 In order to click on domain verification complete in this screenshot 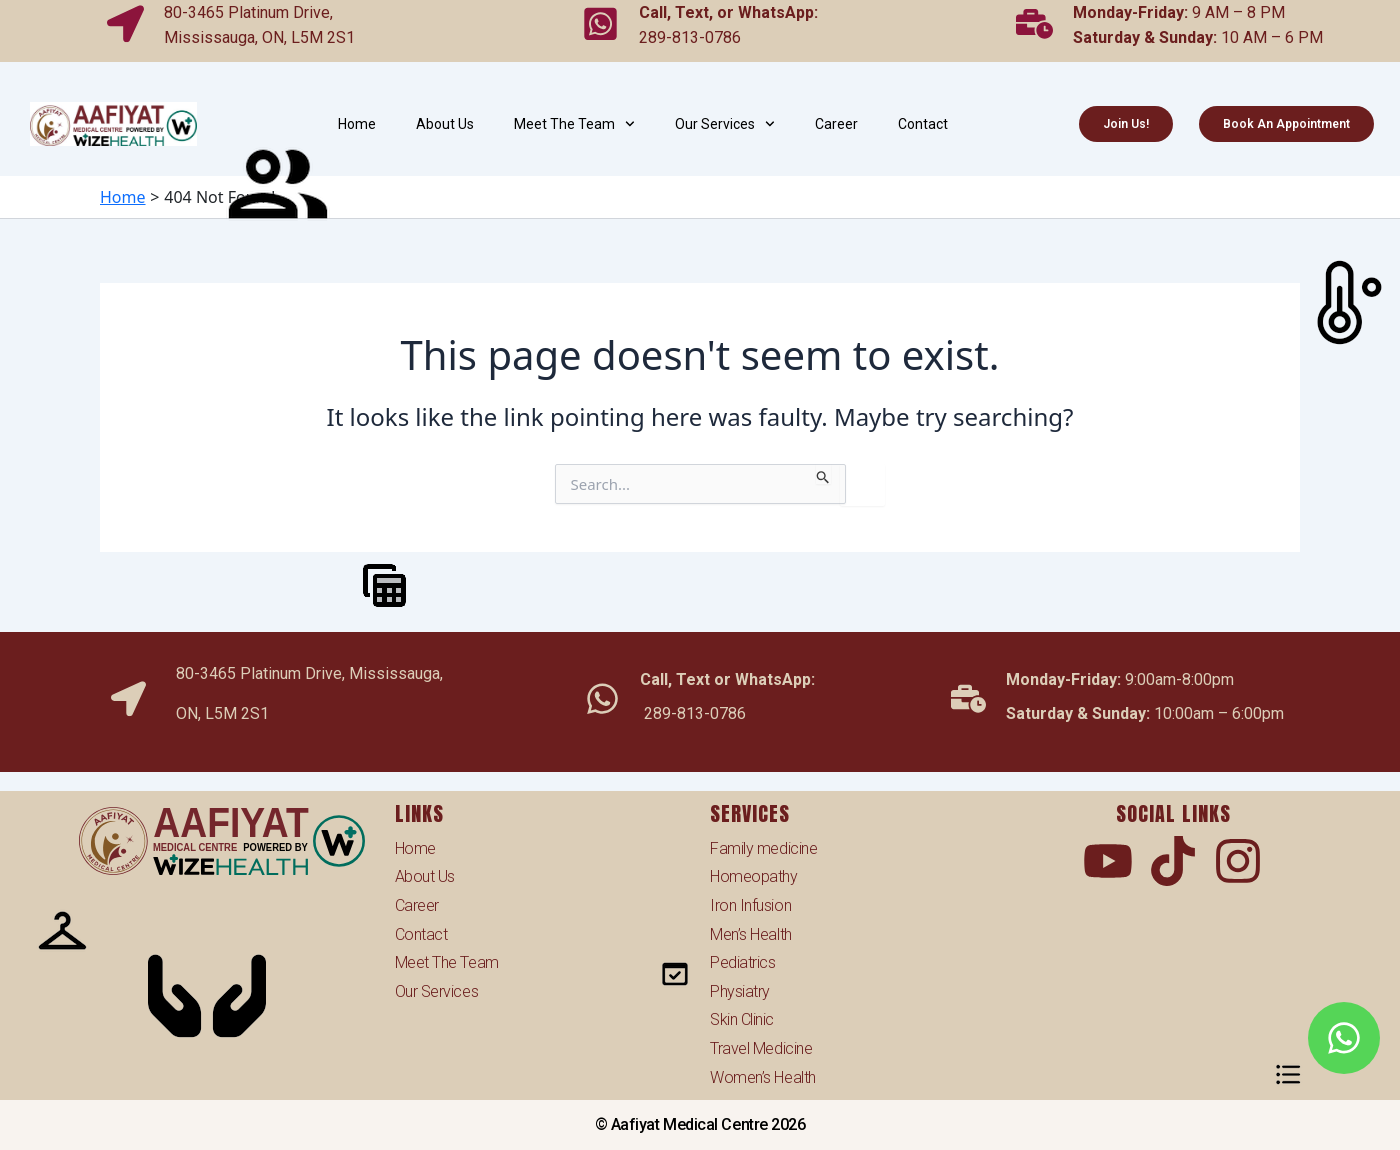, I will do `click(675, 974)`.